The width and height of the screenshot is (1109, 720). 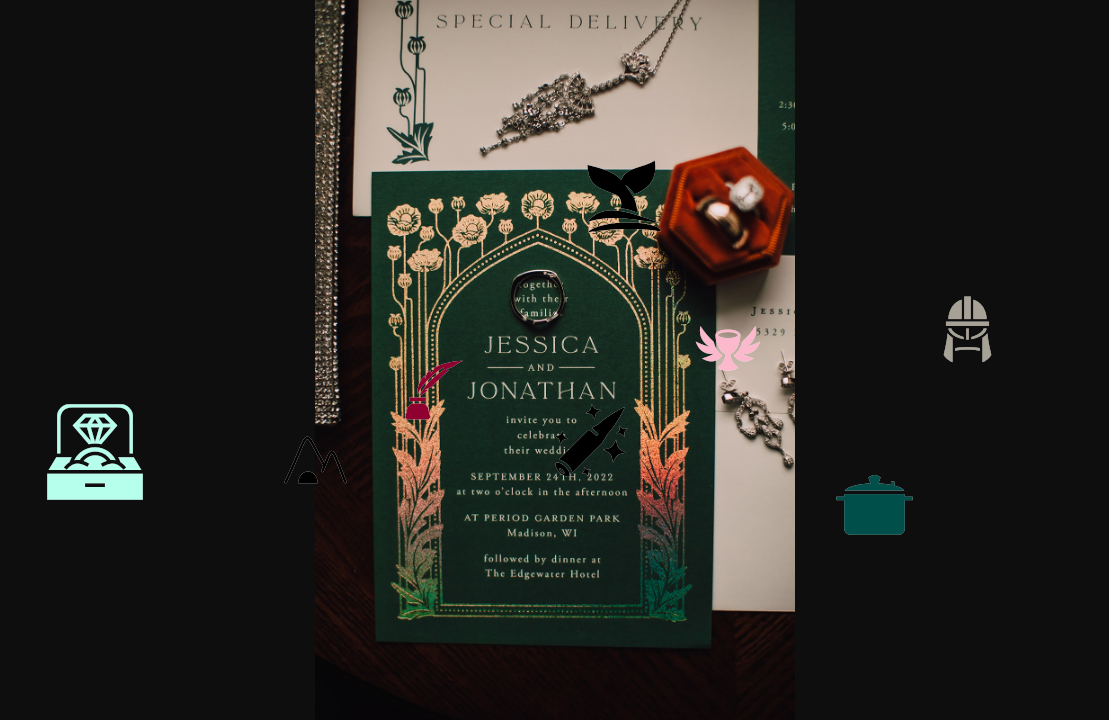 I want to click on indicates marine or ocean-themed content, so click(x=624, y=195).